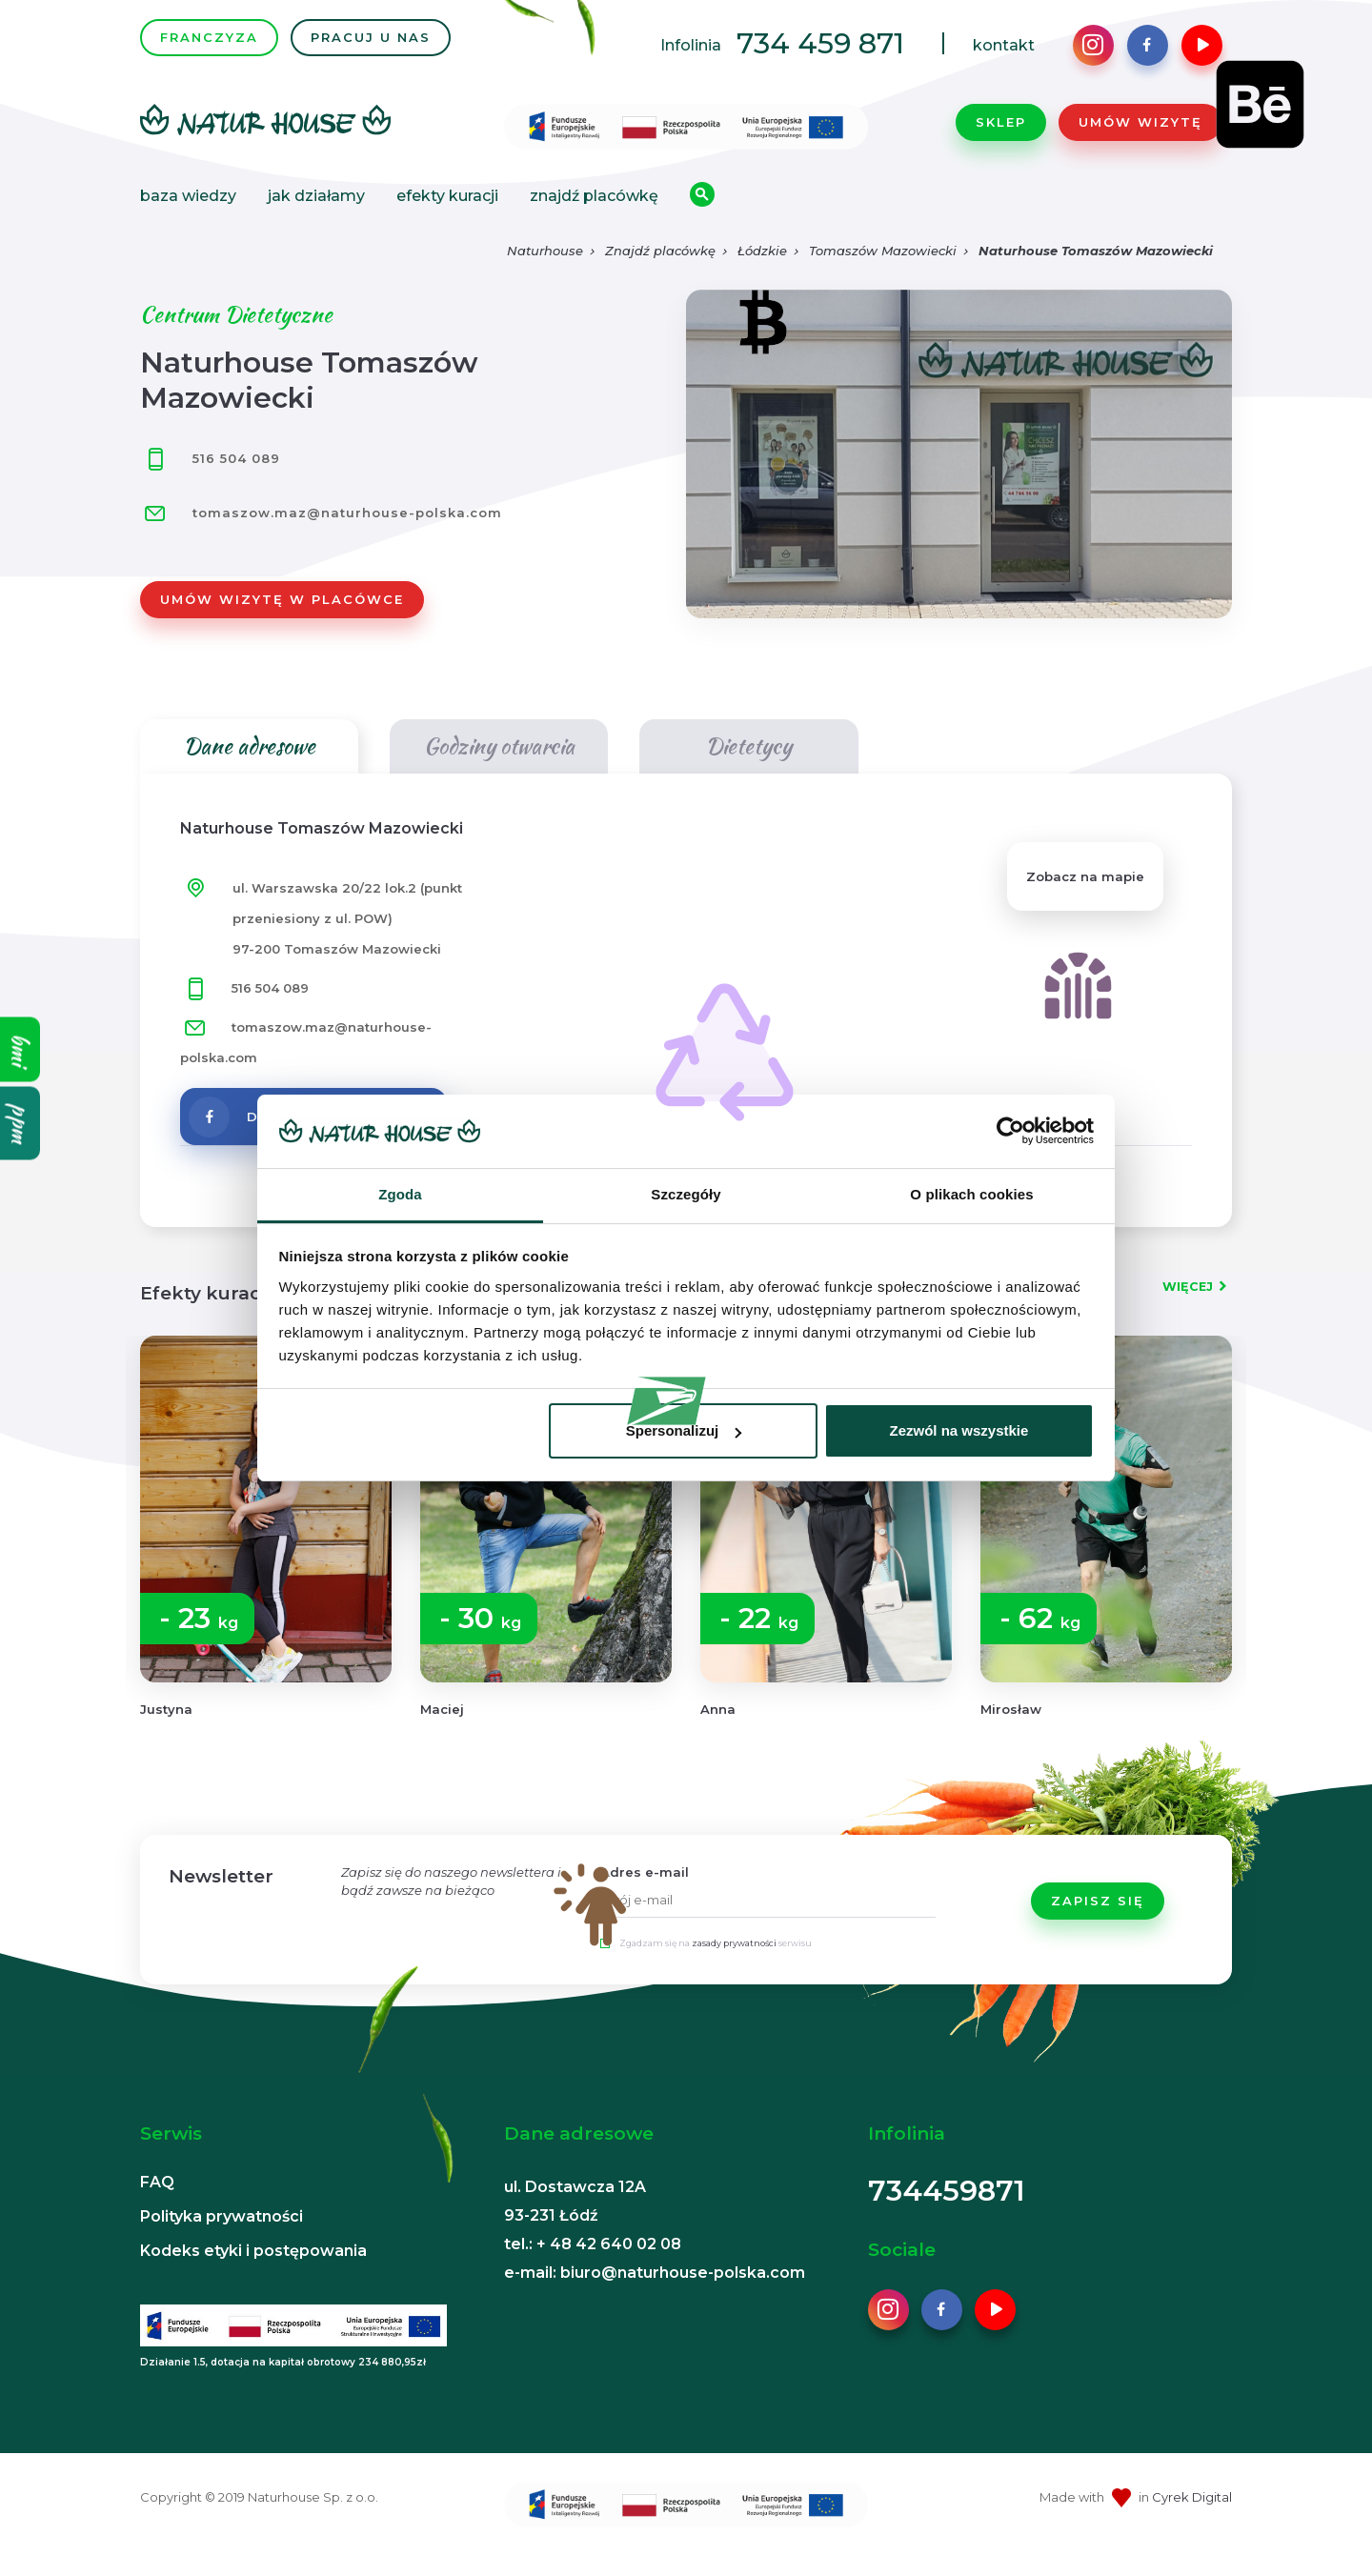 The image size is (1372, 2576). I want to click on report an incident or emergency involving a person, so click(596, 1906).